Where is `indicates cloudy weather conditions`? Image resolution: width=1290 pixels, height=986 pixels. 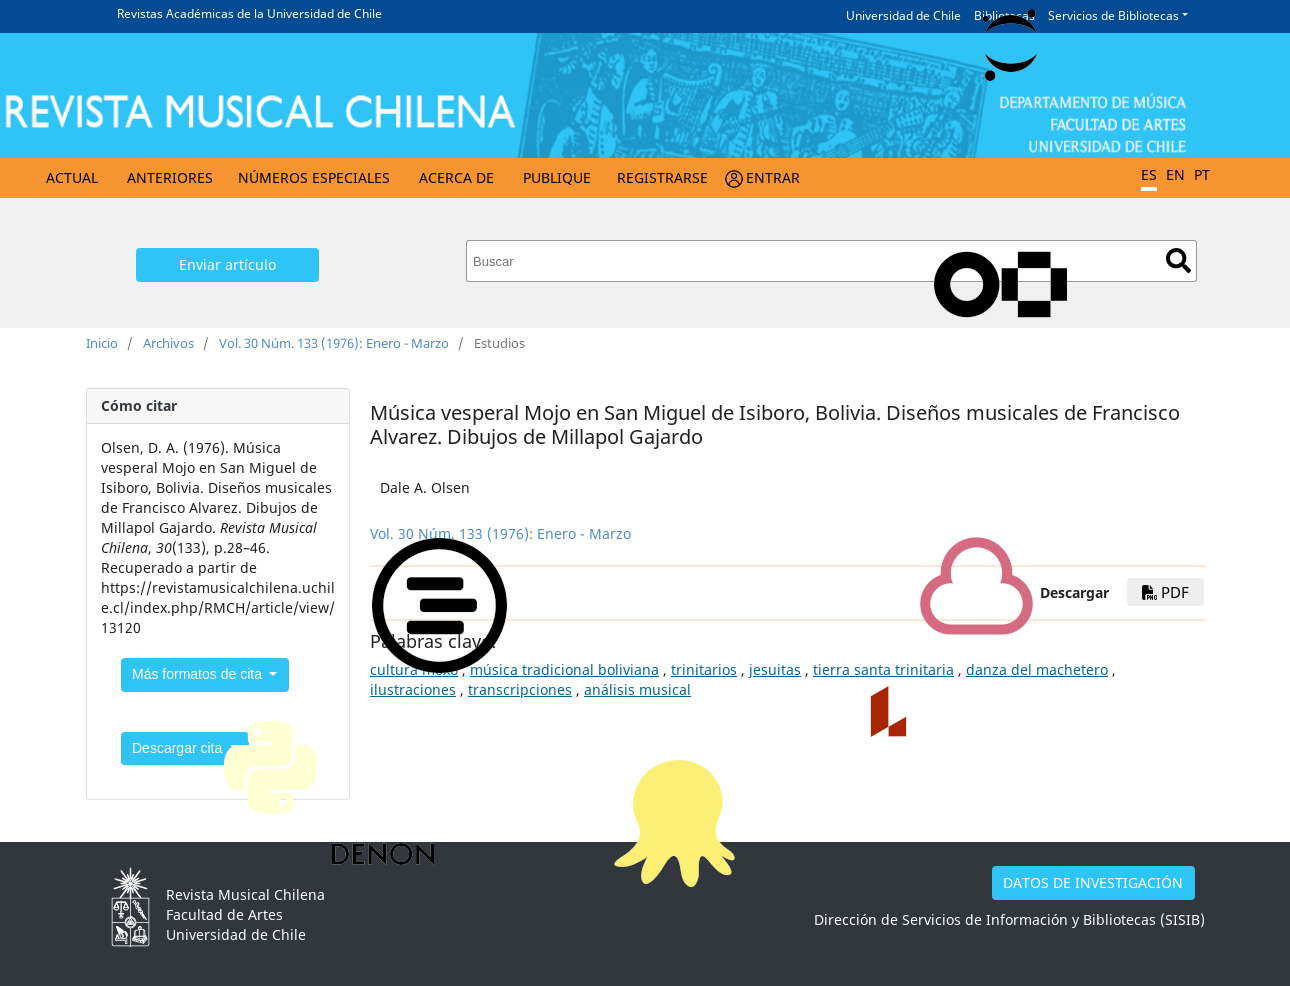 indicates cloudy weather conditions is located at coordinates (976, 588).